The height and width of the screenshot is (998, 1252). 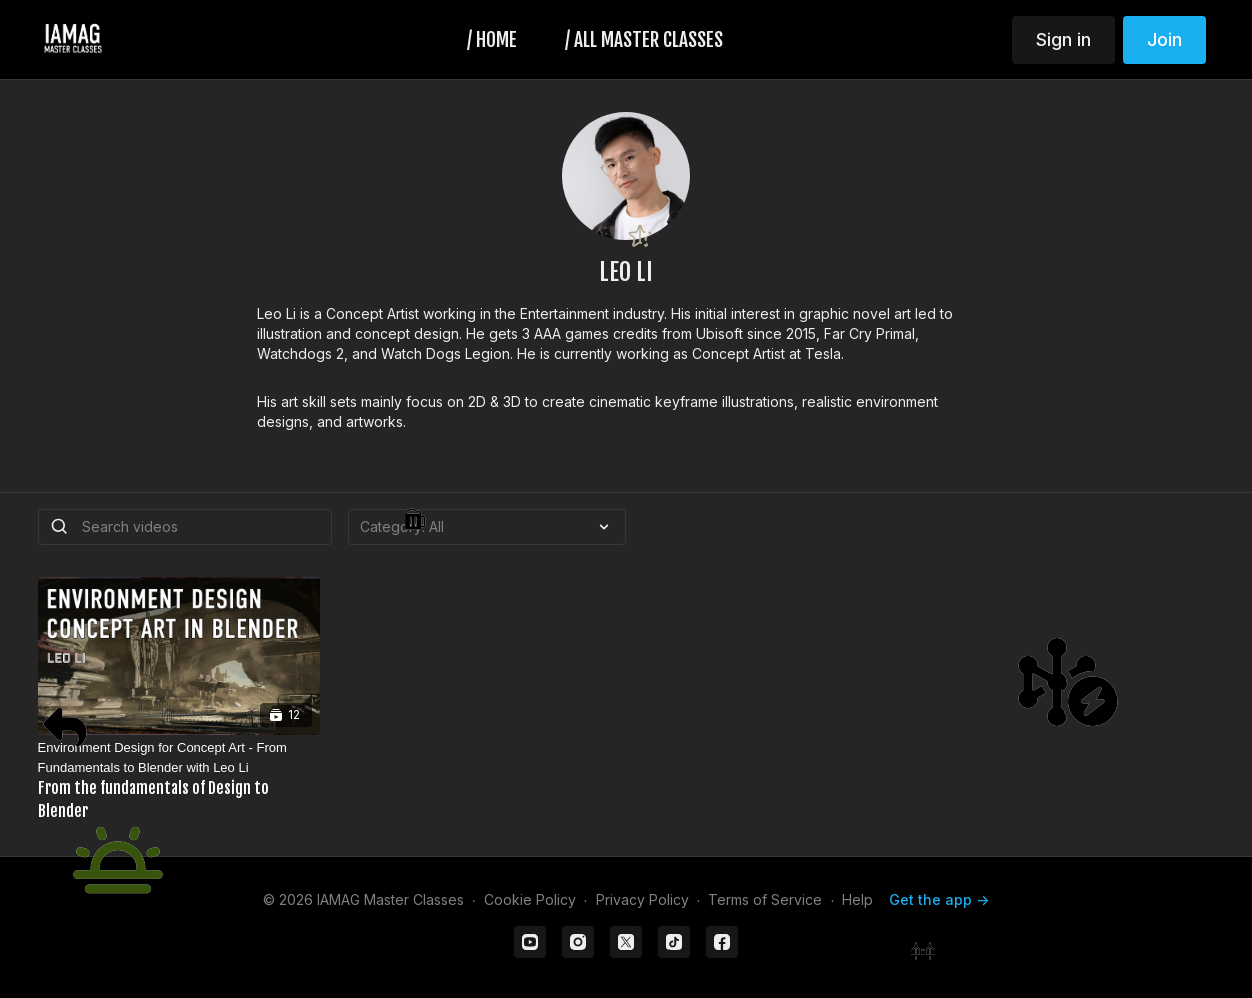 I want to click on view bridge or crossing information, so click(x=923, y=951).